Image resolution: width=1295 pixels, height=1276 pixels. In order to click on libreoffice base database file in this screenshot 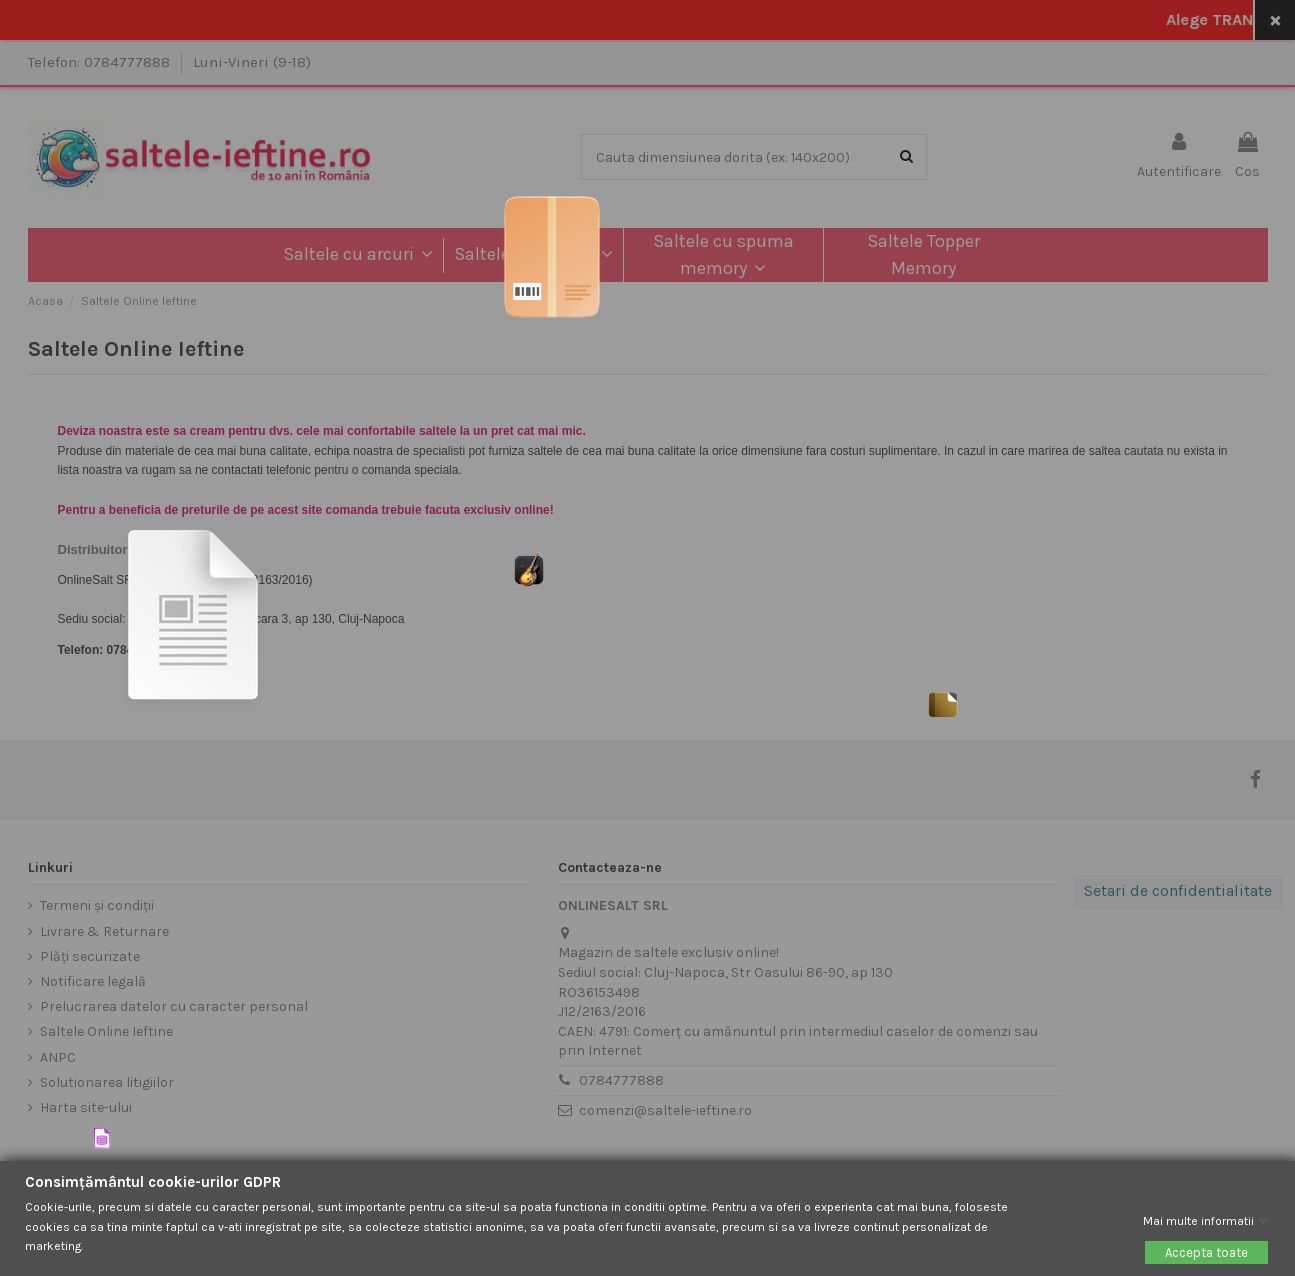, I will do `click(102, 1138)`.